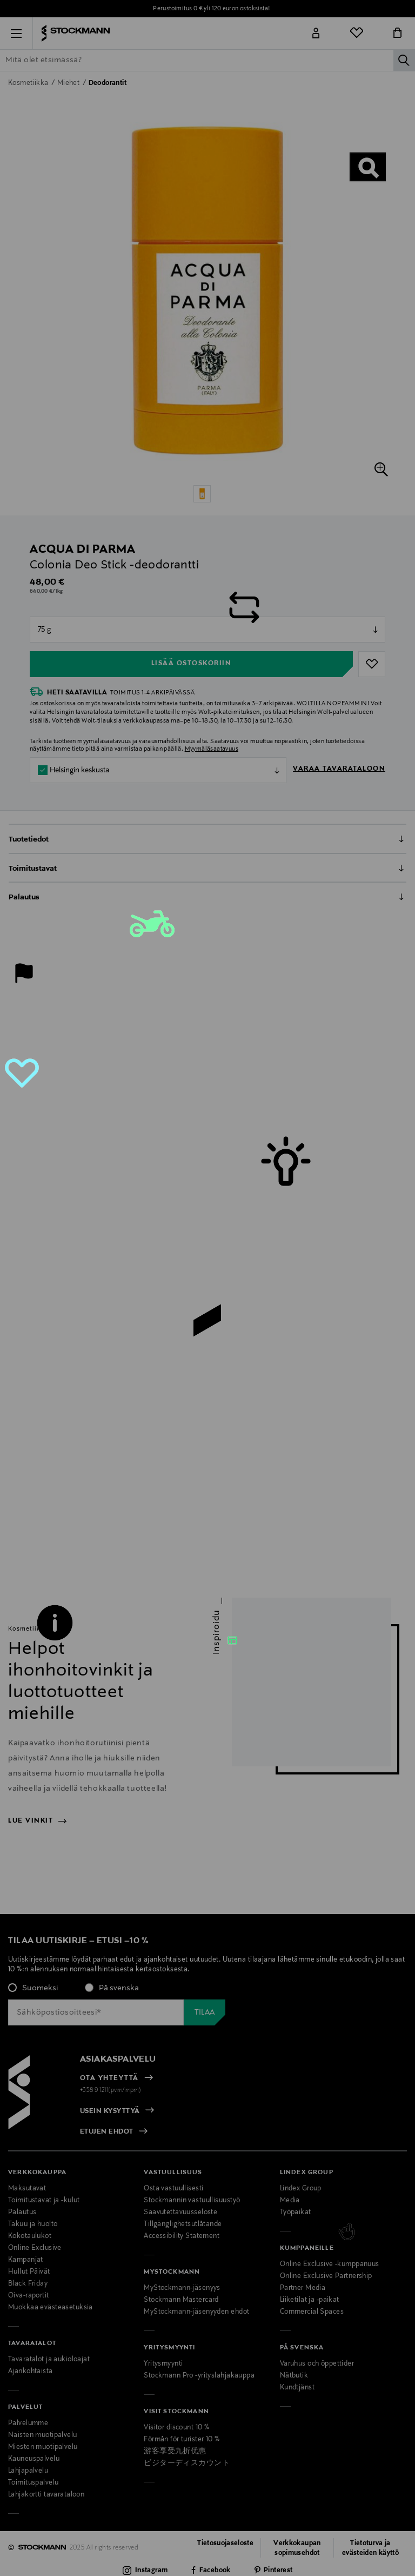 The image size is (415, 2576). I want to click on enable repeat mode for media playback, so click(244, 607).